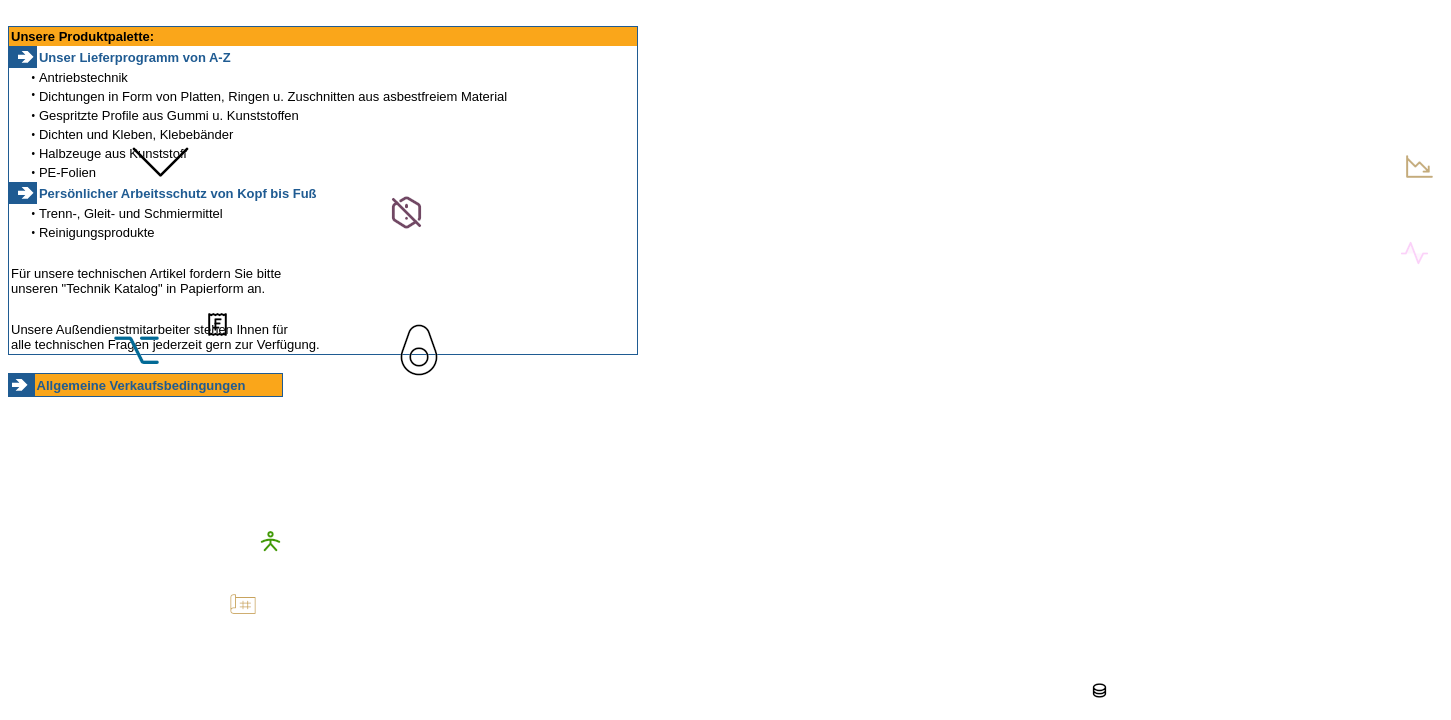 This screenshot has height=720, width=1451. I want to click on access keyboard or input options, so click(136, 348).